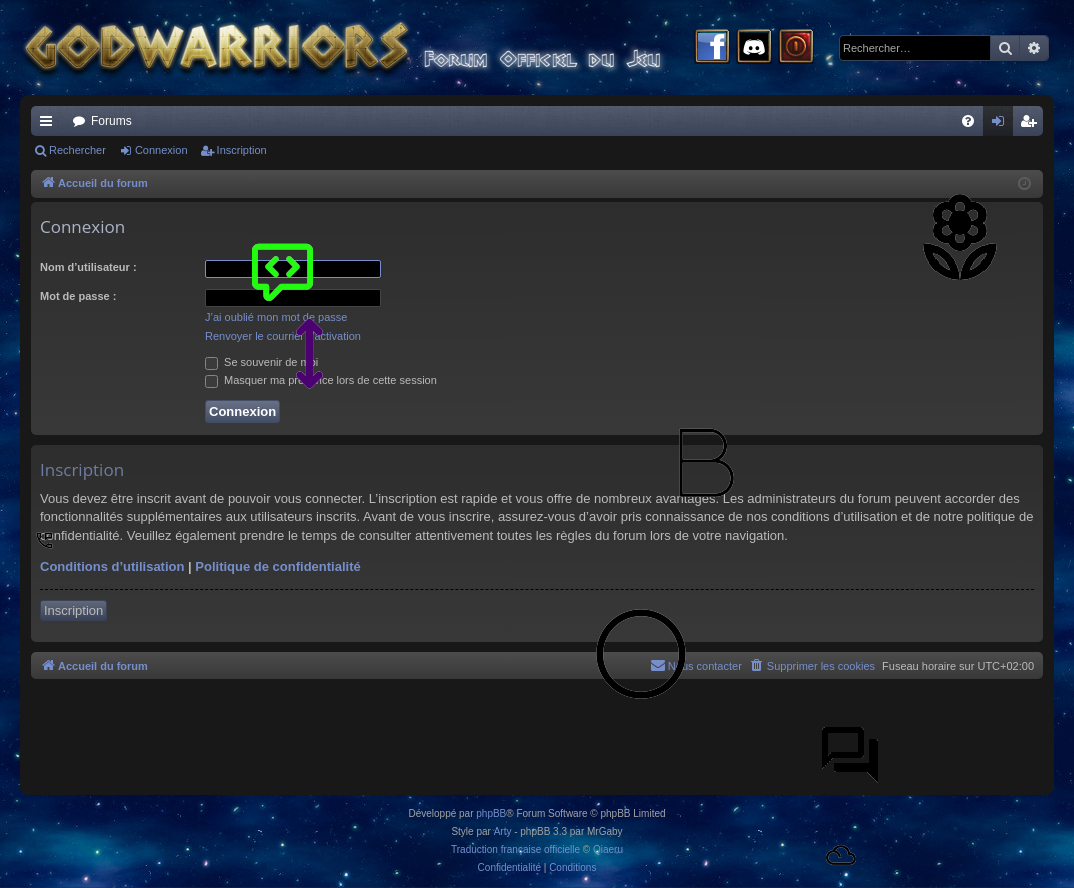  Describe the element at coordinates (850, 755) in the screenshot. I see `open discussion forum or community chat` at that location.